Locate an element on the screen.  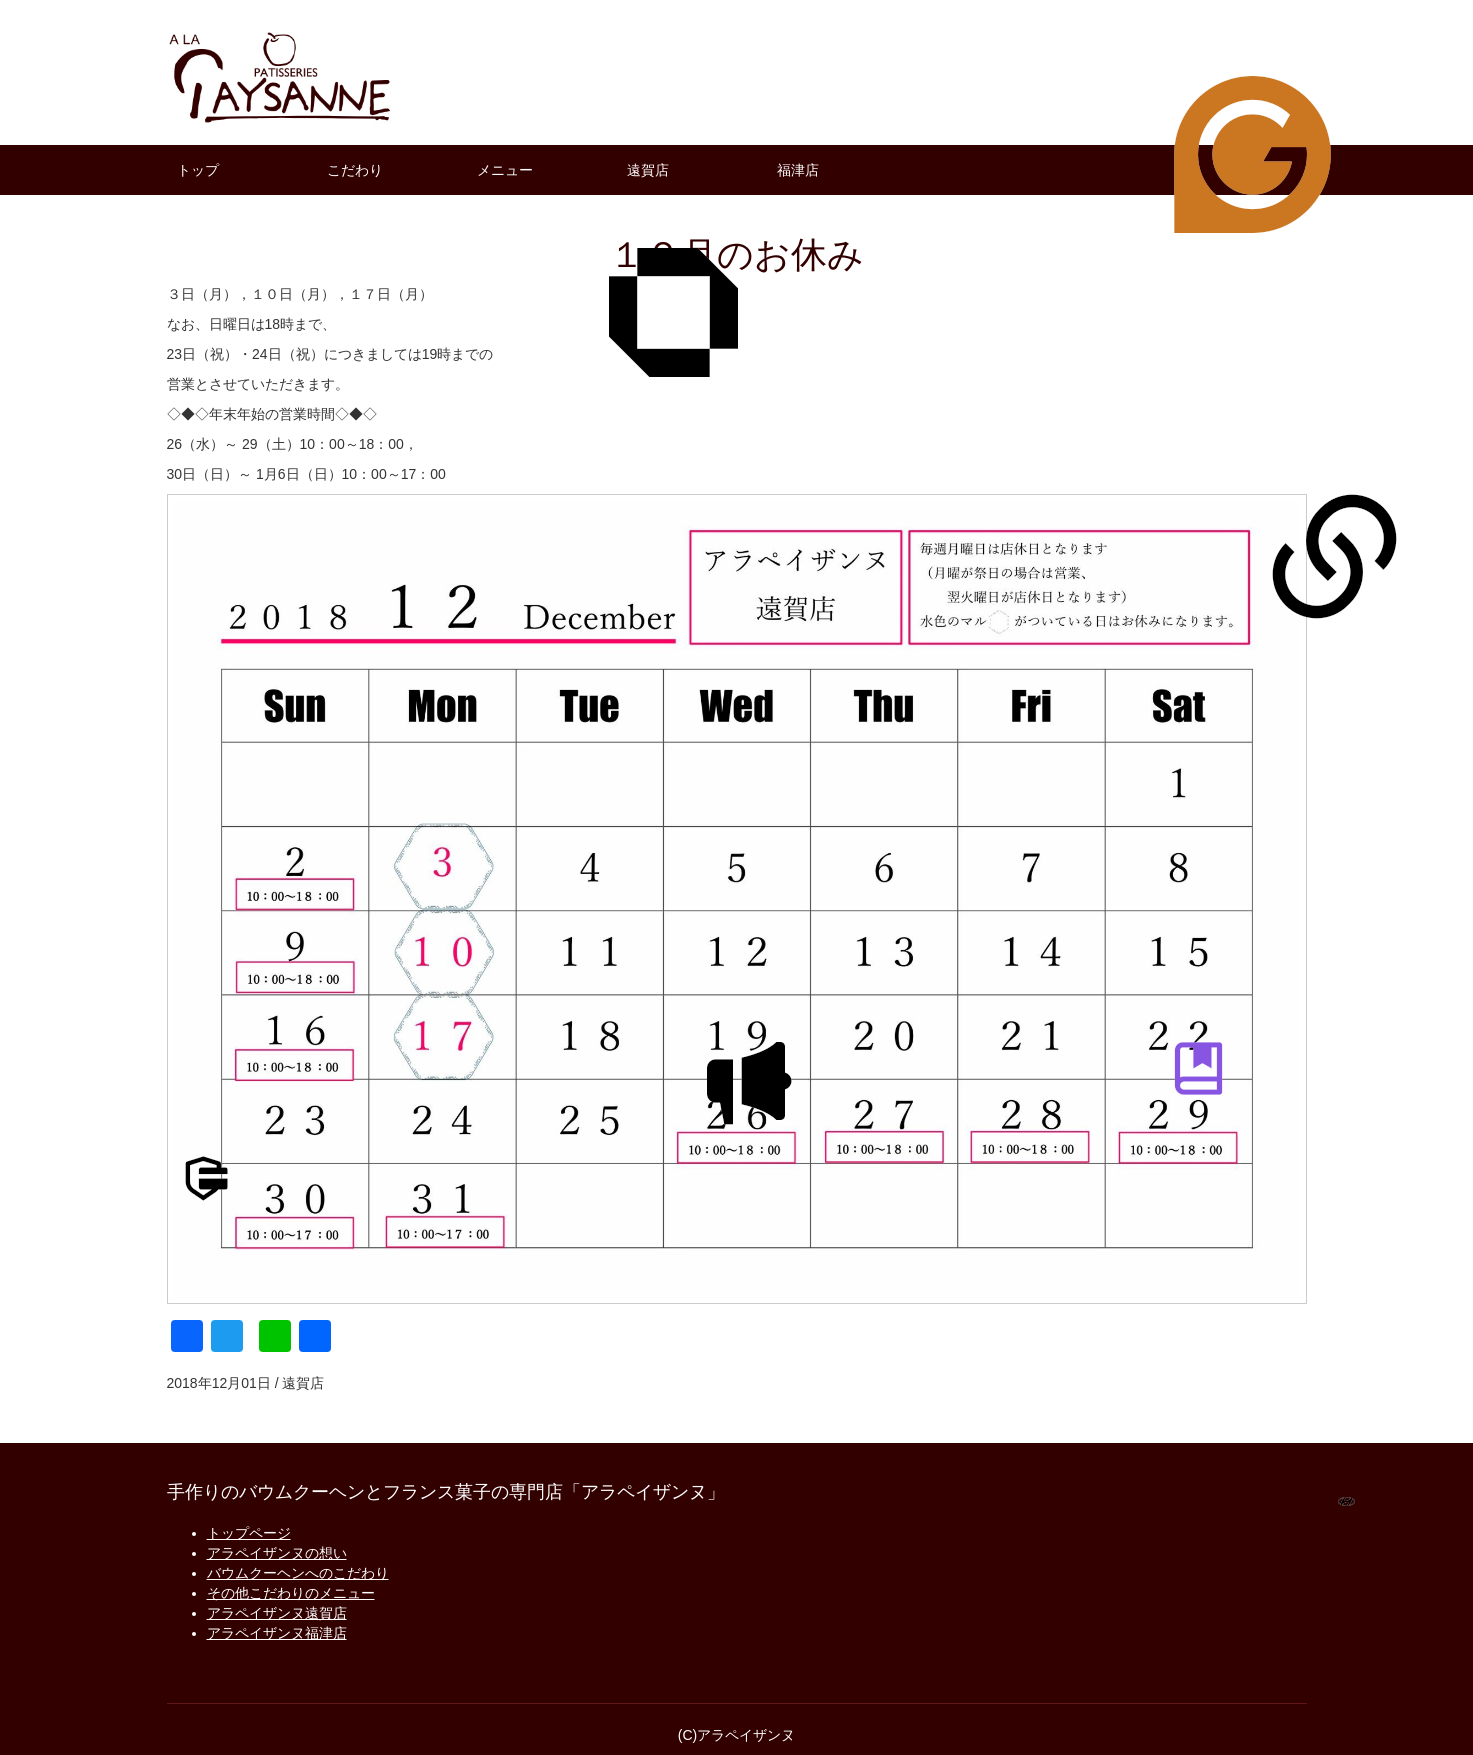
view bookmarked items is located at coordinates (1198, 1068).